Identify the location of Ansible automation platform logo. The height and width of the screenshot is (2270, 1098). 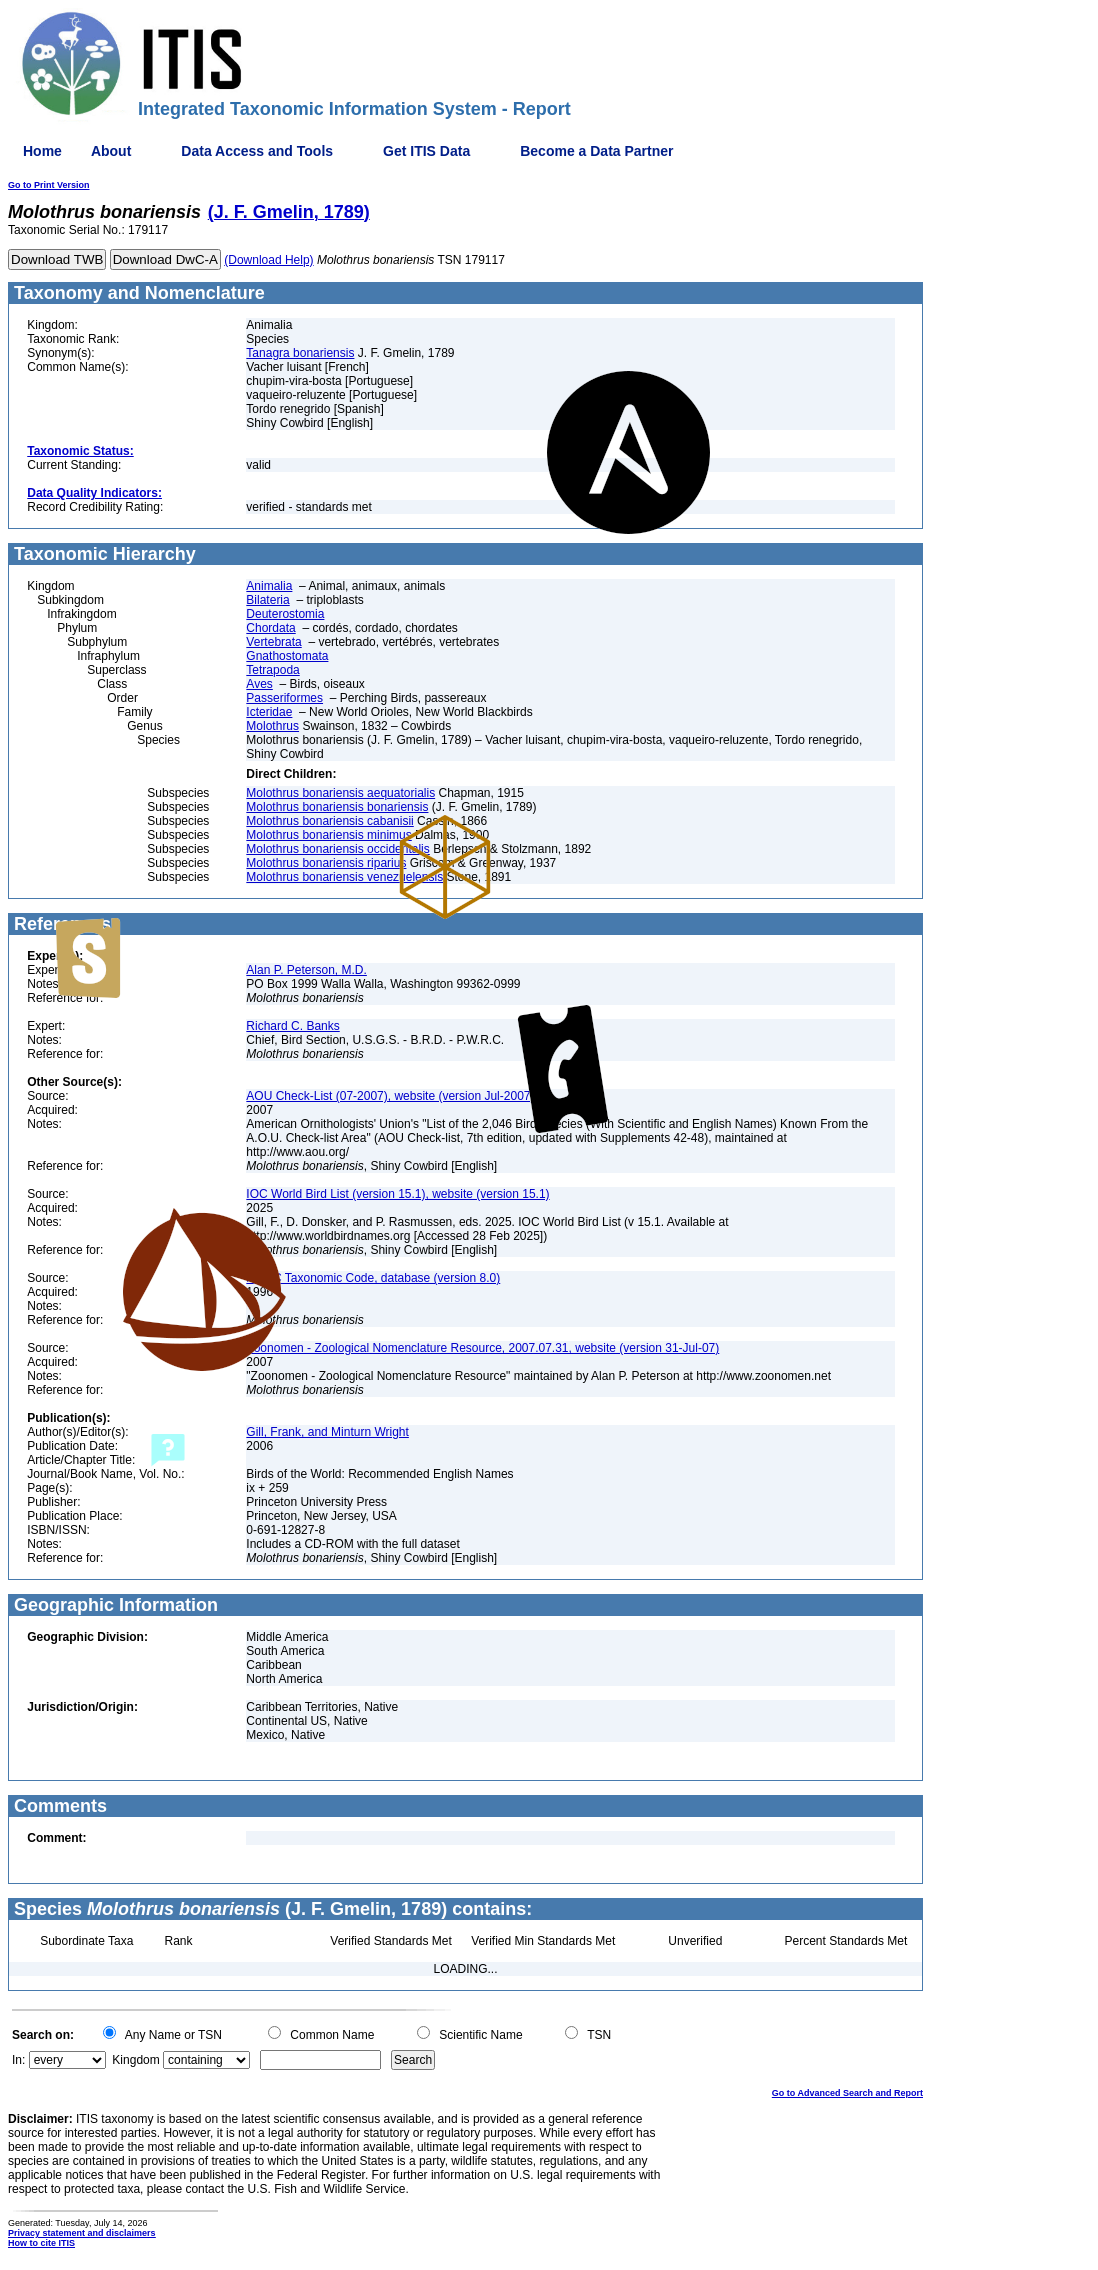
(628, 452).